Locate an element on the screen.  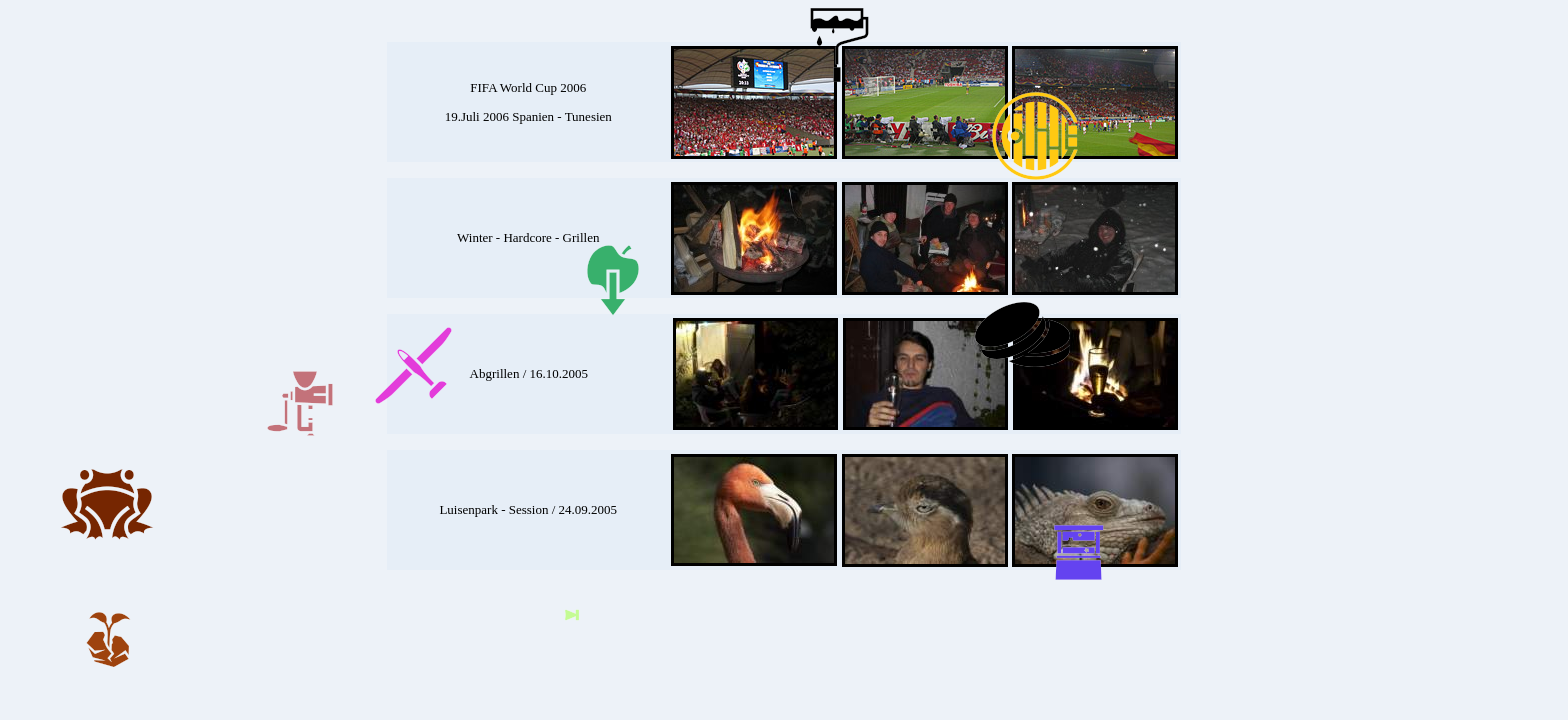
access hobbit hole or fantasy dwelling location is located at coordinates (1036, 136).